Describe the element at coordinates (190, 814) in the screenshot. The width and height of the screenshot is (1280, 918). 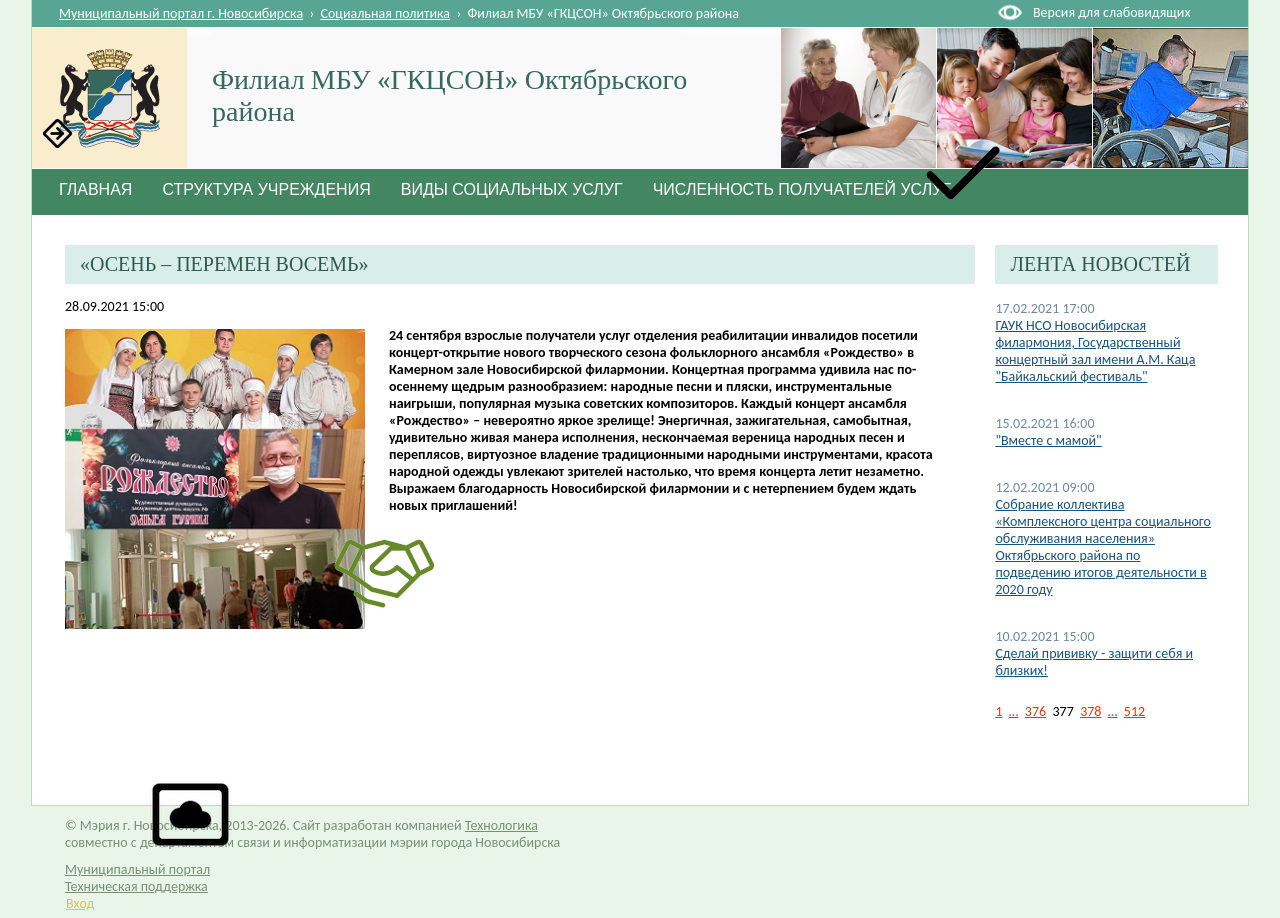
I see `access daydream or screen saver settings` at that location.